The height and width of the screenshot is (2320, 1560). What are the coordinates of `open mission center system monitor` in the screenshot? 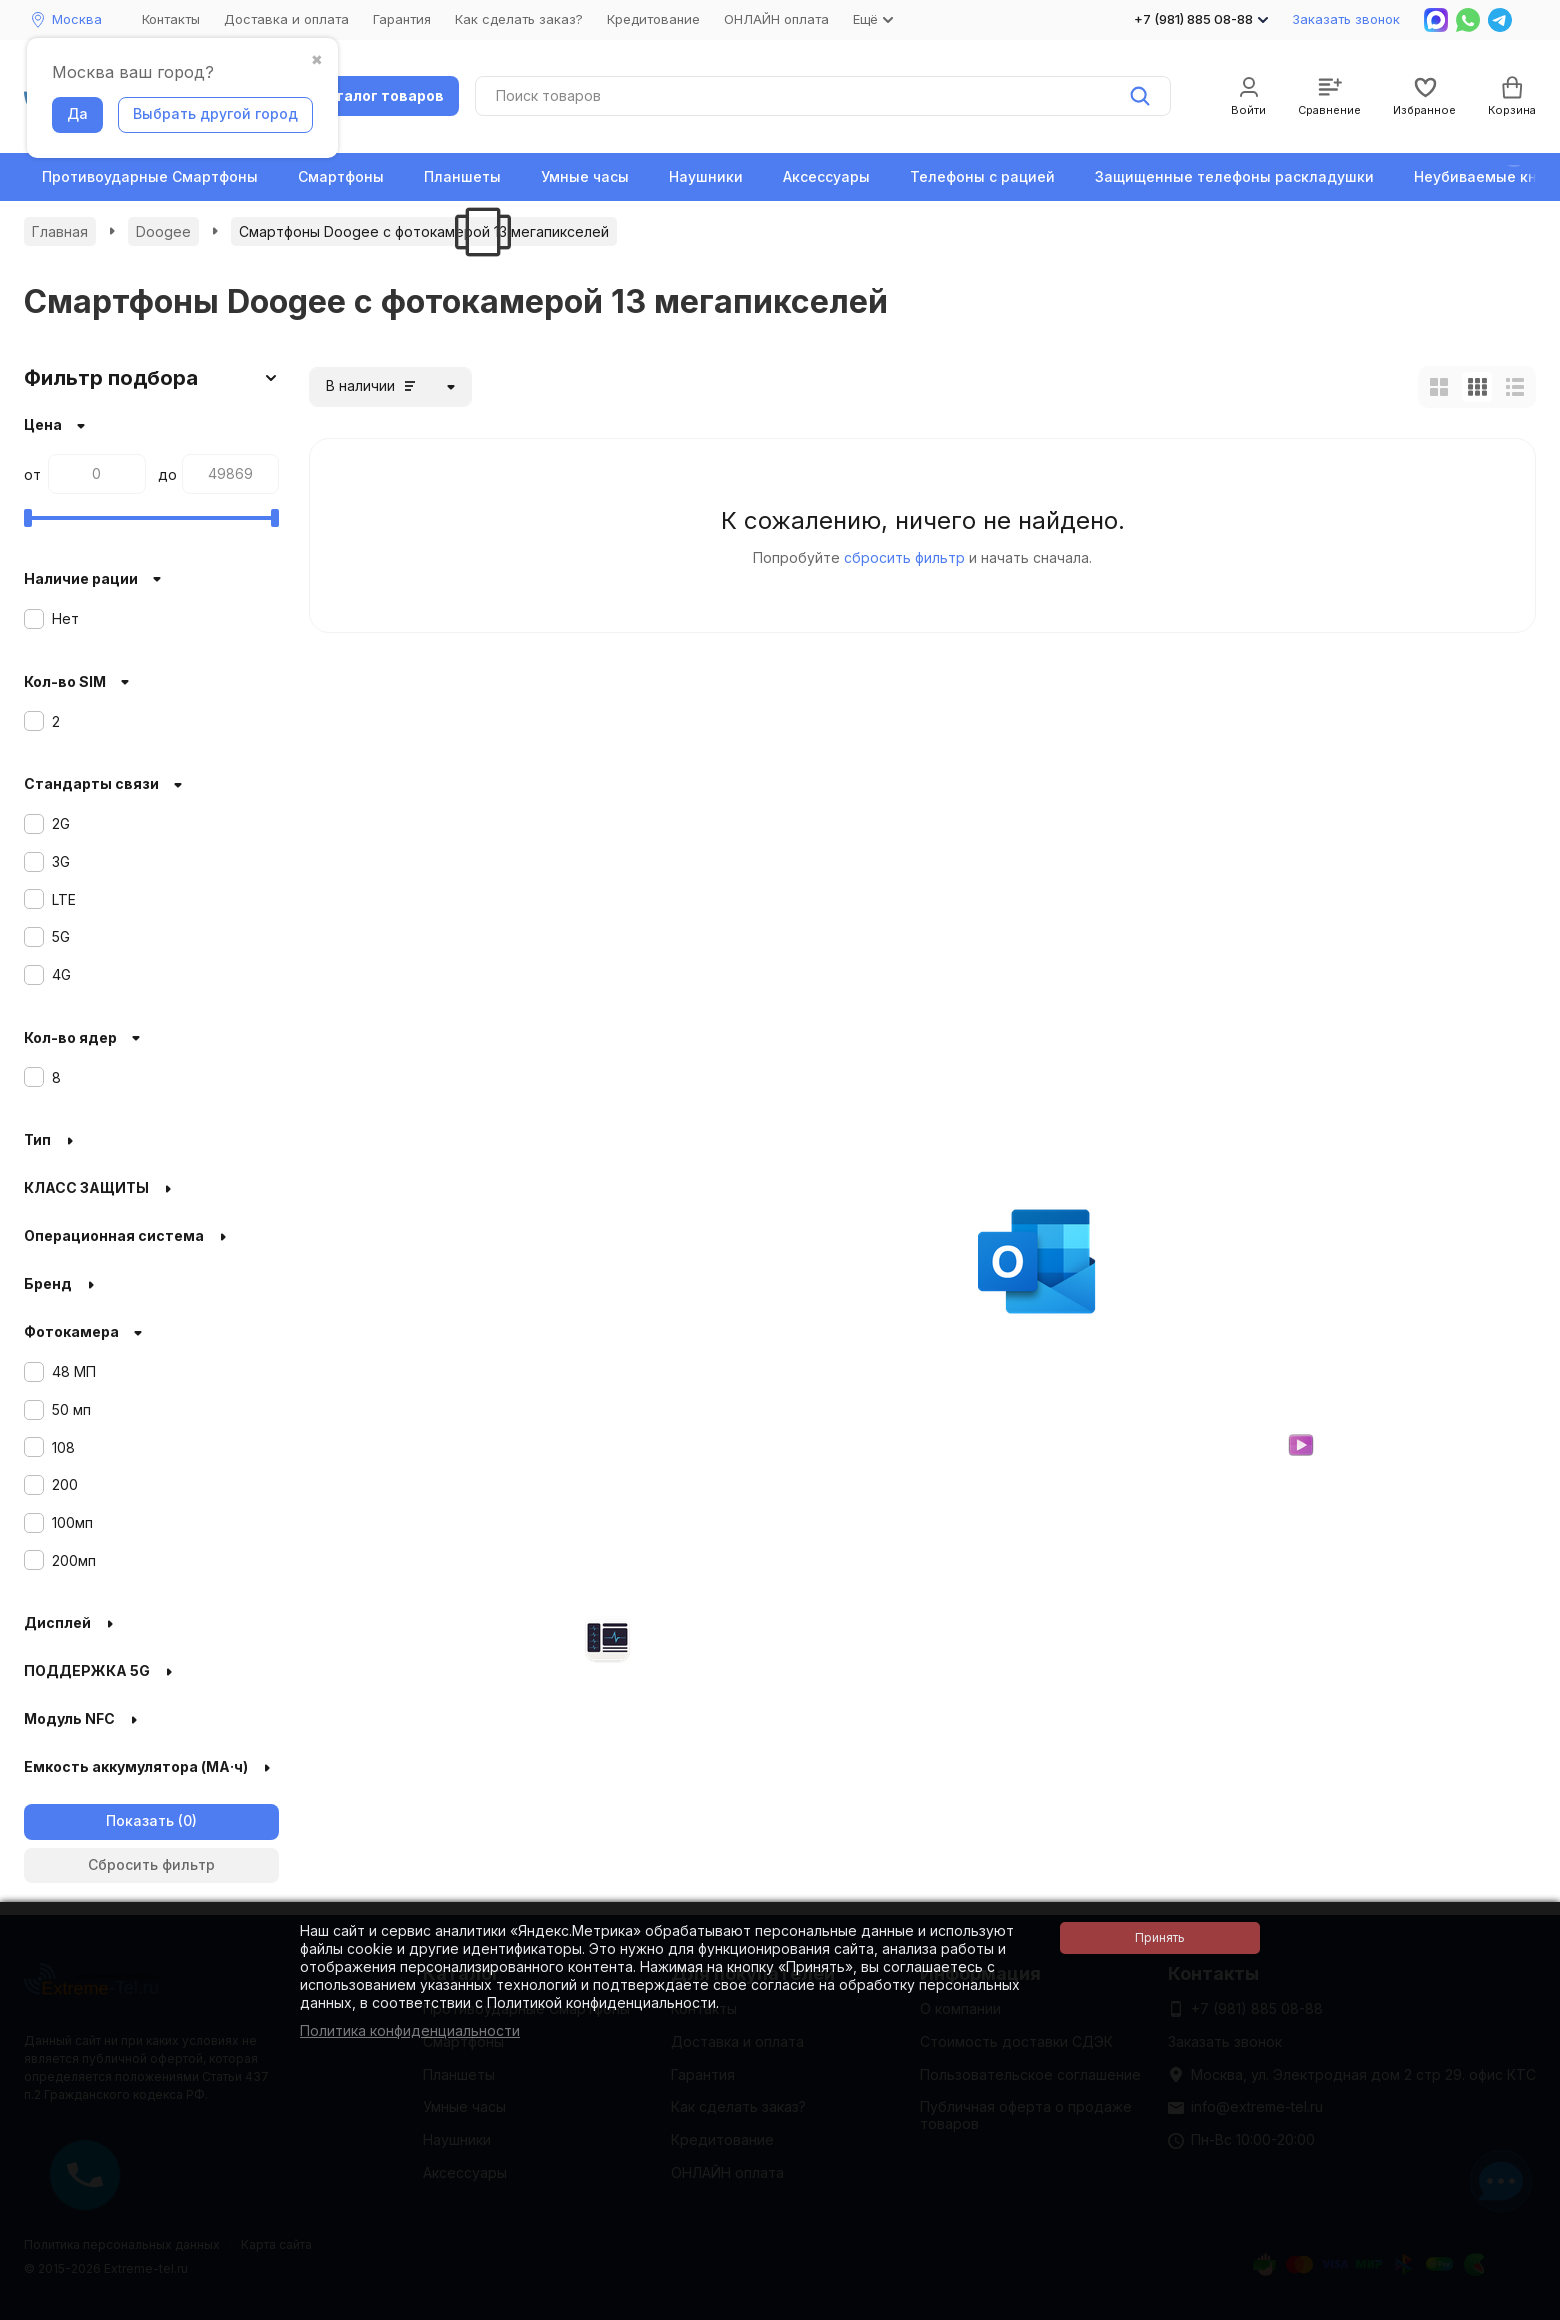 It's located at (607, 1638).